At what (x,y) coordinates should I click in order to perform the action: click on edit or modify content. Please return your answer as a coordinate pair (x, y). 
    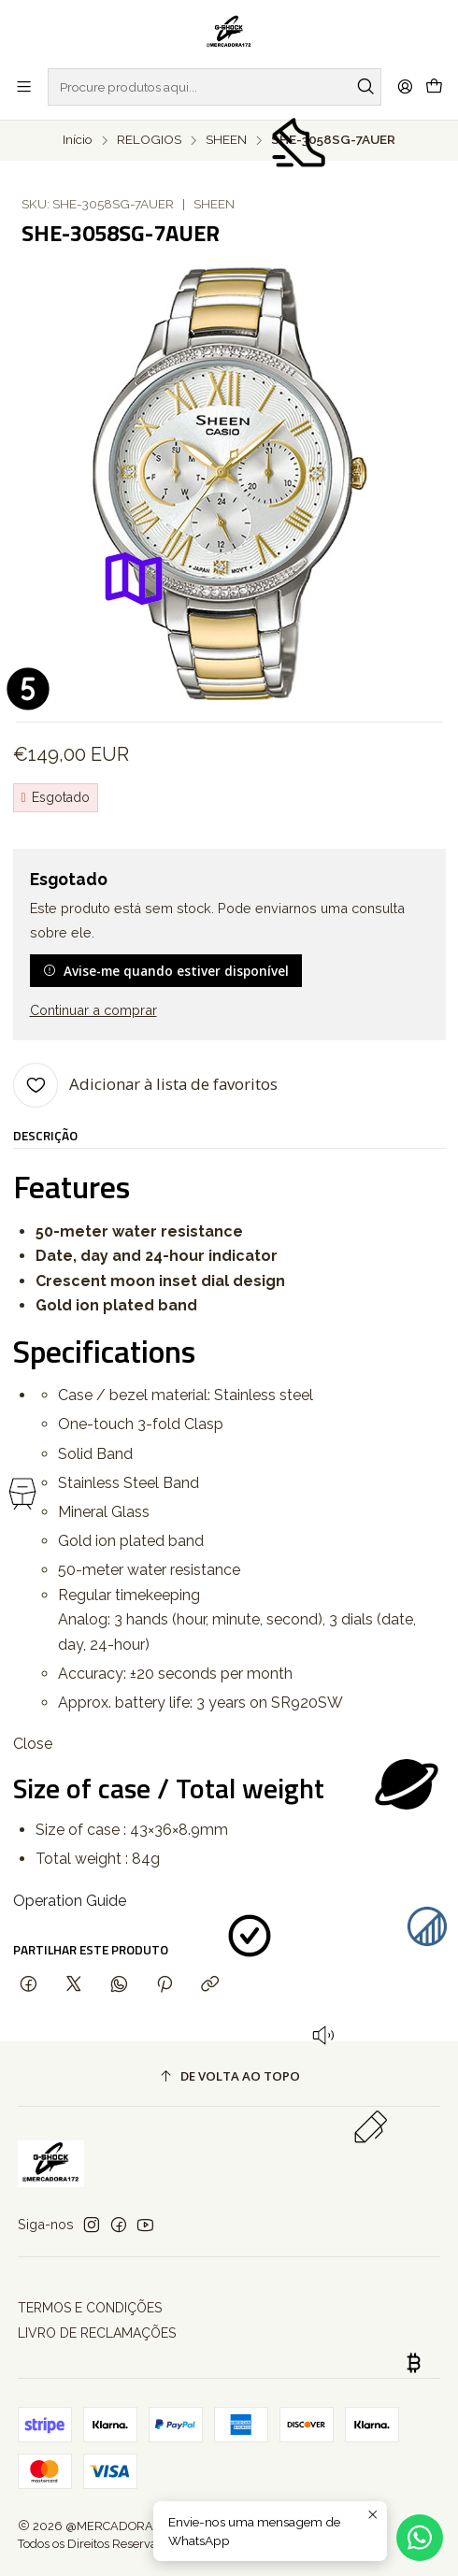
    Looking at the image, I should click on (370, 2127).